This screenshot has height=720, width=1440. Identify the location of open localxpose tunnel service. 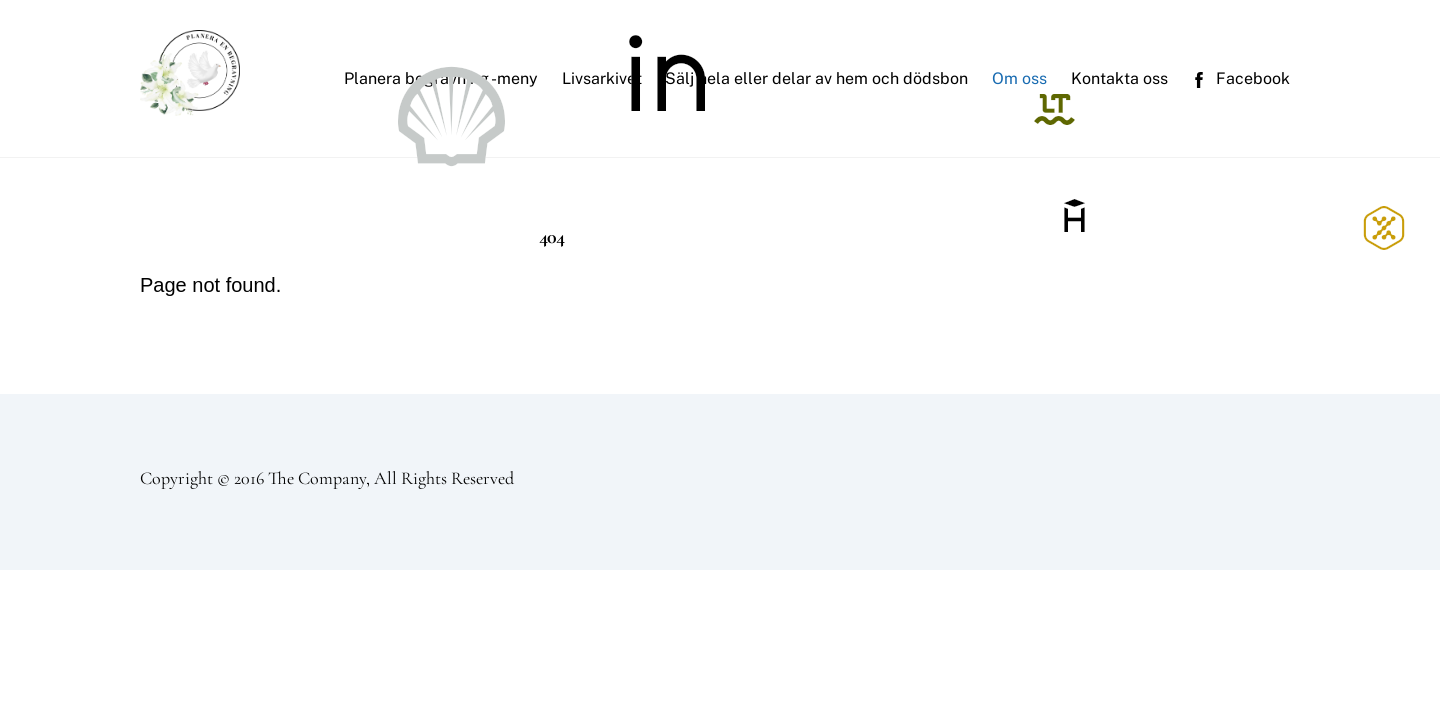
(1384, 228).